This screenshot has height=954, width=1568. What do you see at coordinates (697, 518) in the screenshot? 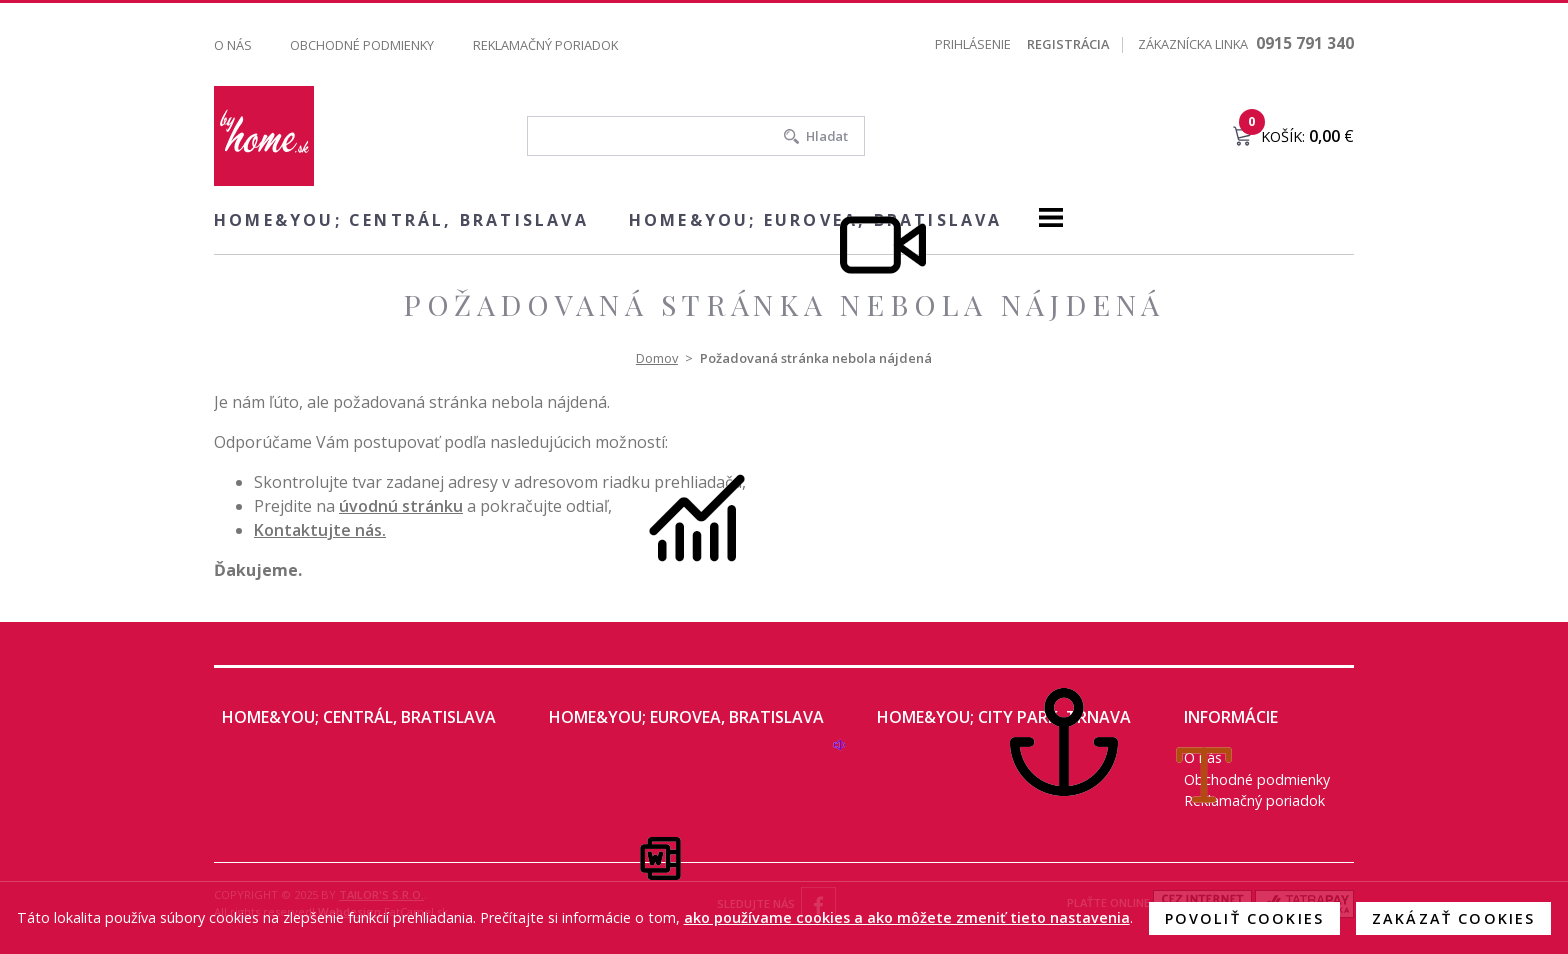
I see `view analytics and performance trends` at bounding box center [697, 518].